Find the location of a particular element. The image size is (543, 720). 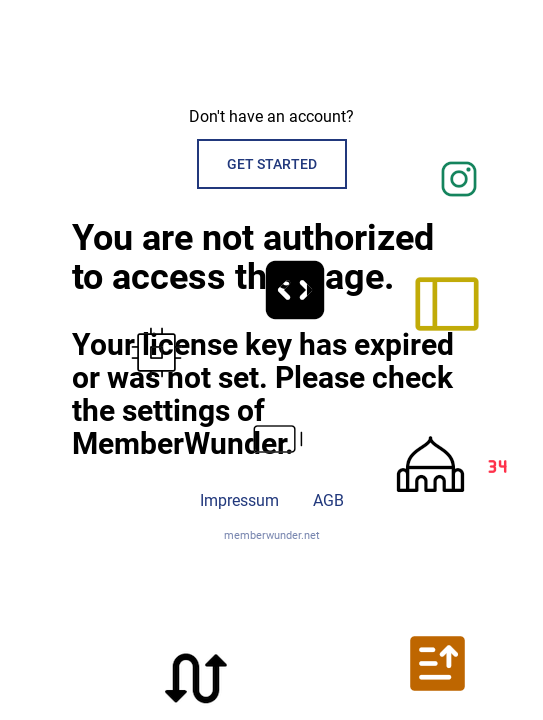

indicates a mosque or islamic place of worship nearby is located at coordinates (430, 467).